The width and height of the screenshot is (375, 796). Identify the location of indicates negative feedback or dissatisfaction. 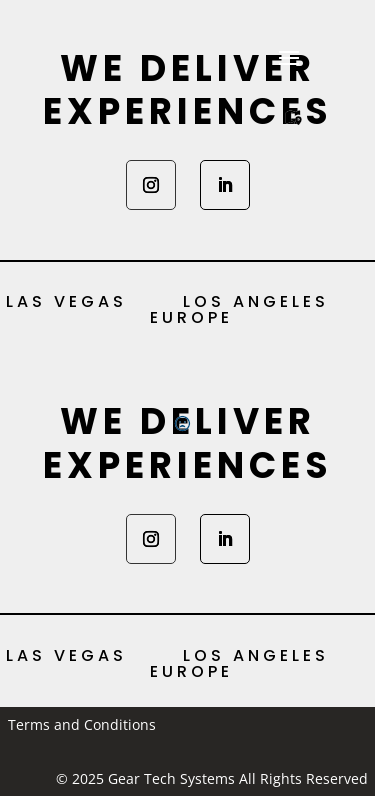
(182, 423).